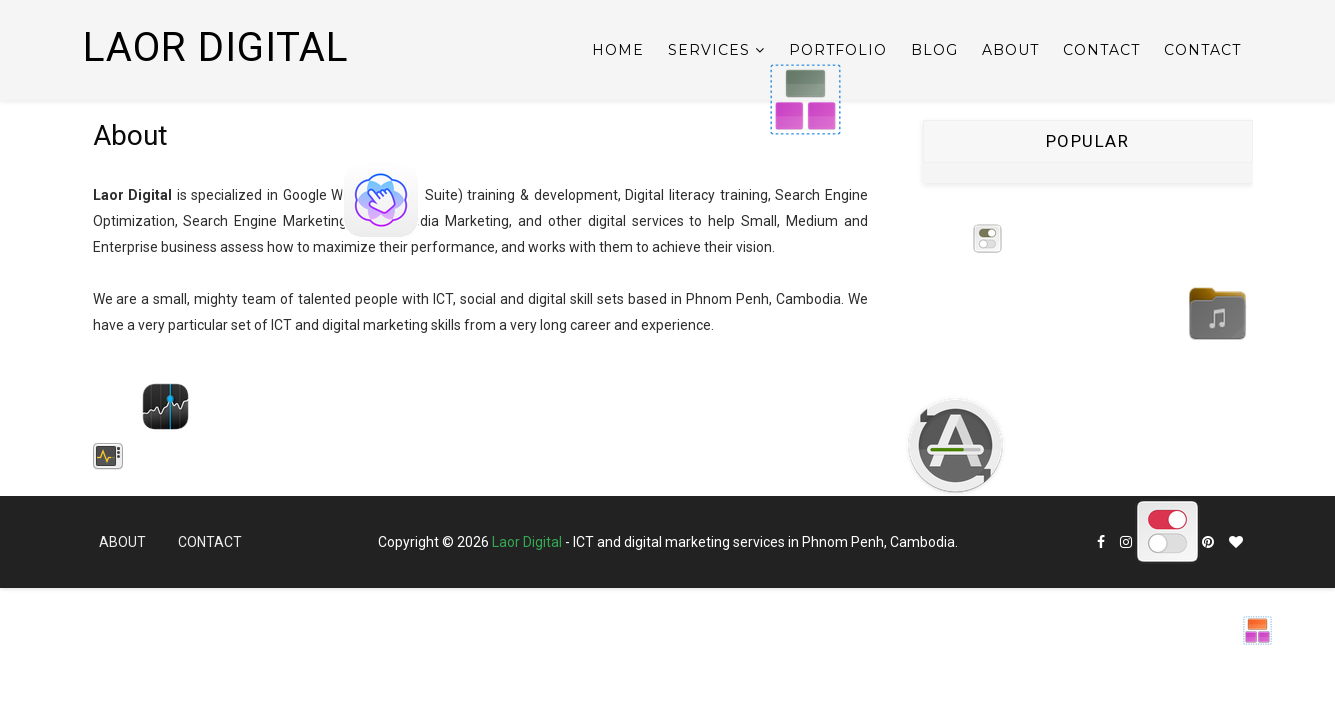  I want to click on open the stocks app, so click(165, 406).